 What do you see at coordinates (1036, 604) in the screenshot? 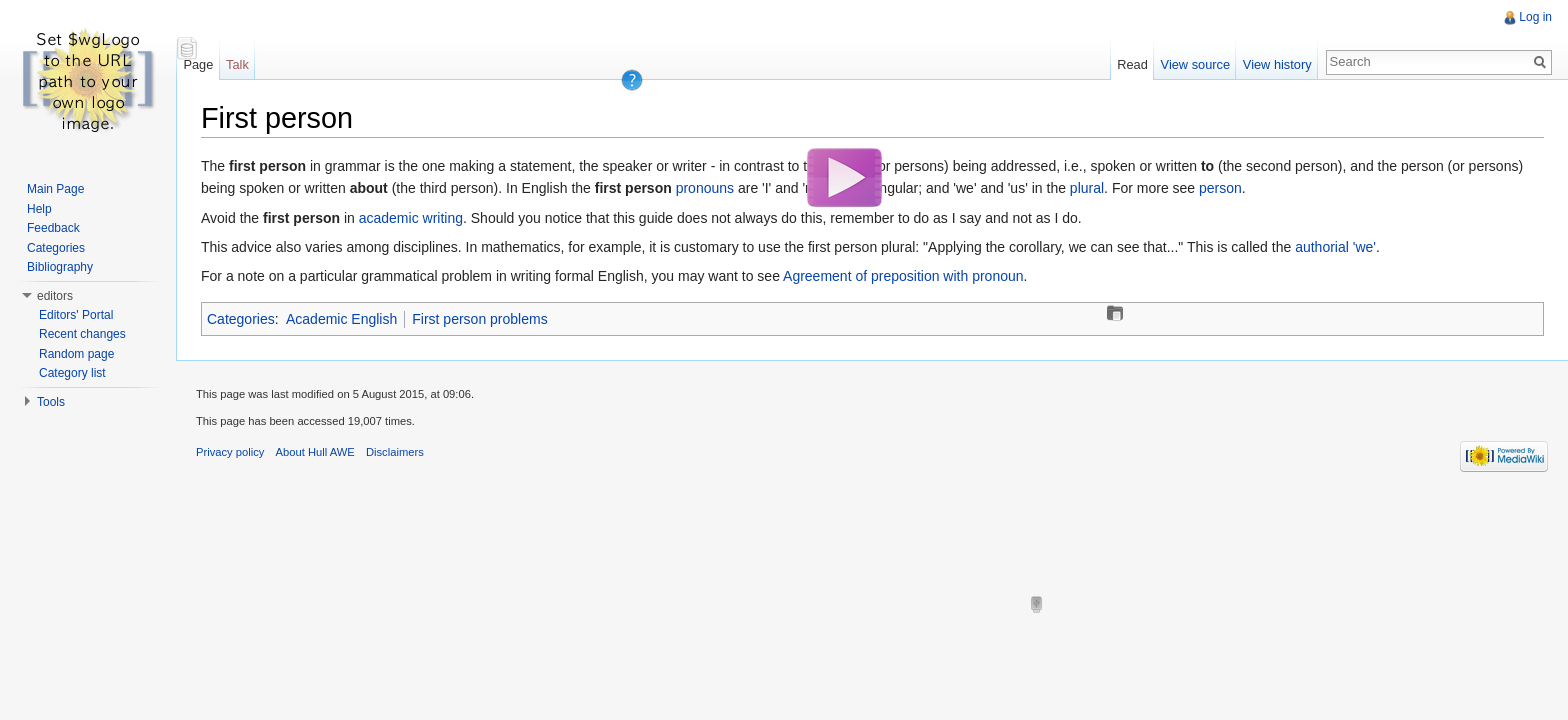
I see `access connected USB storage device` at bounding box center [1036, 604].